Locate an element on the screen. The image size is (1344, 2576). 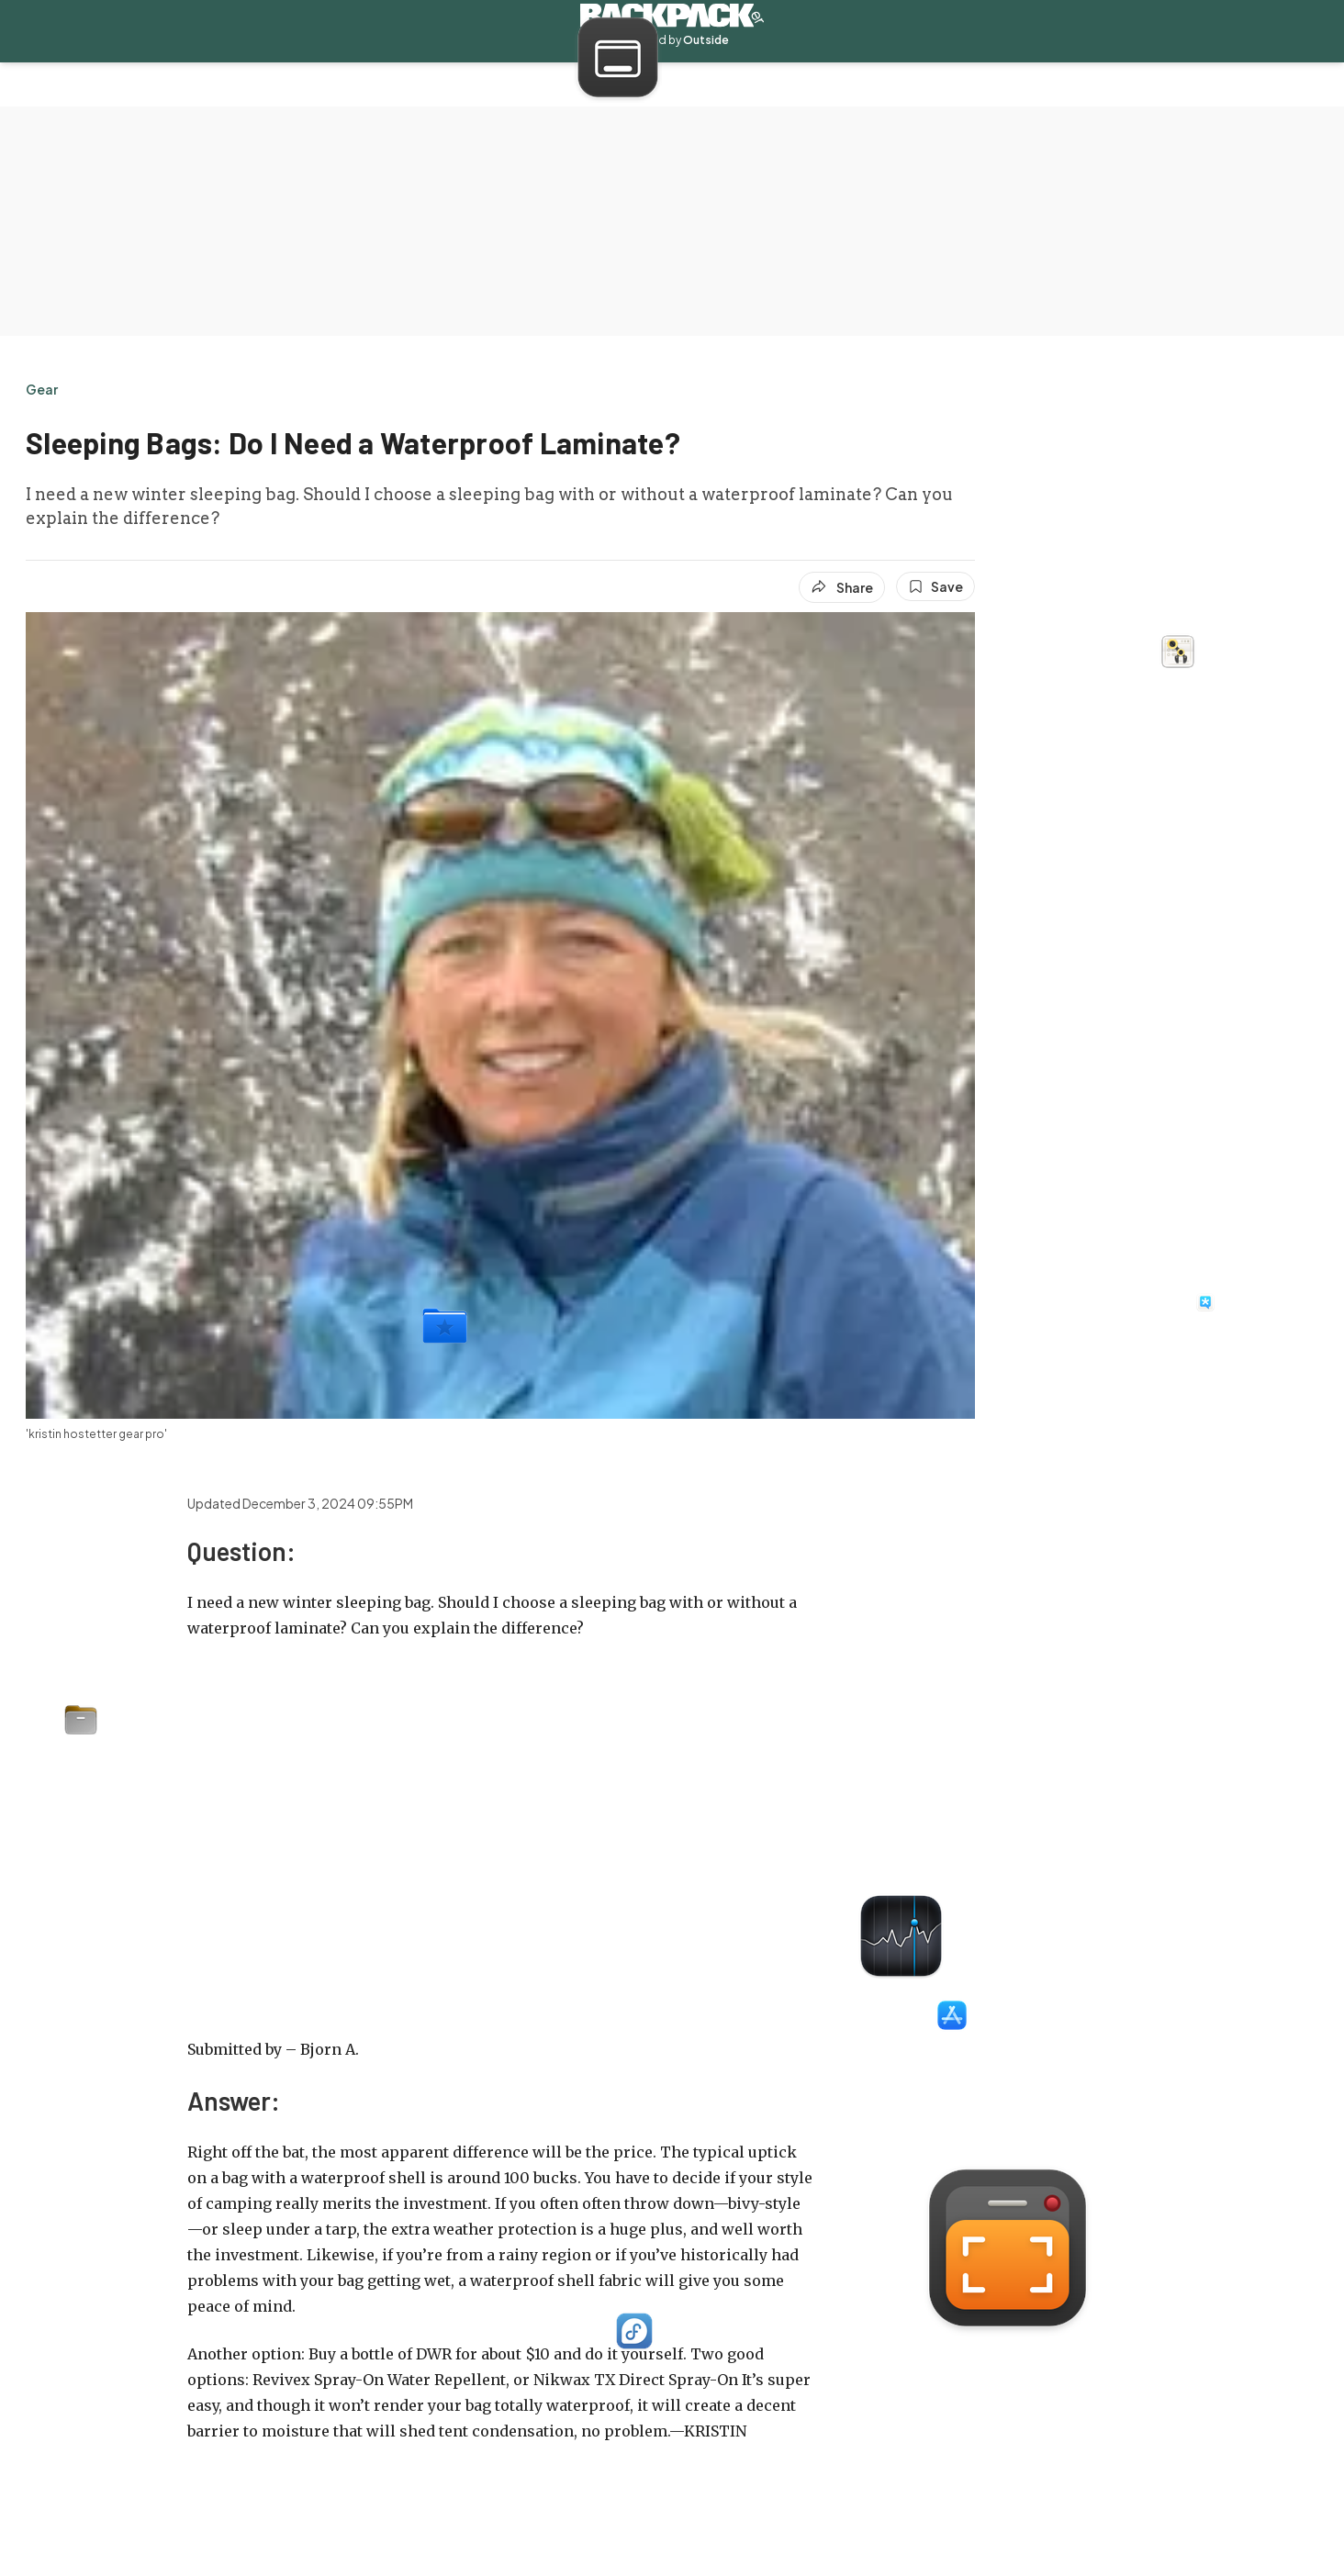
access bookmarked or favorite files is located at coordinates (444, 1325).